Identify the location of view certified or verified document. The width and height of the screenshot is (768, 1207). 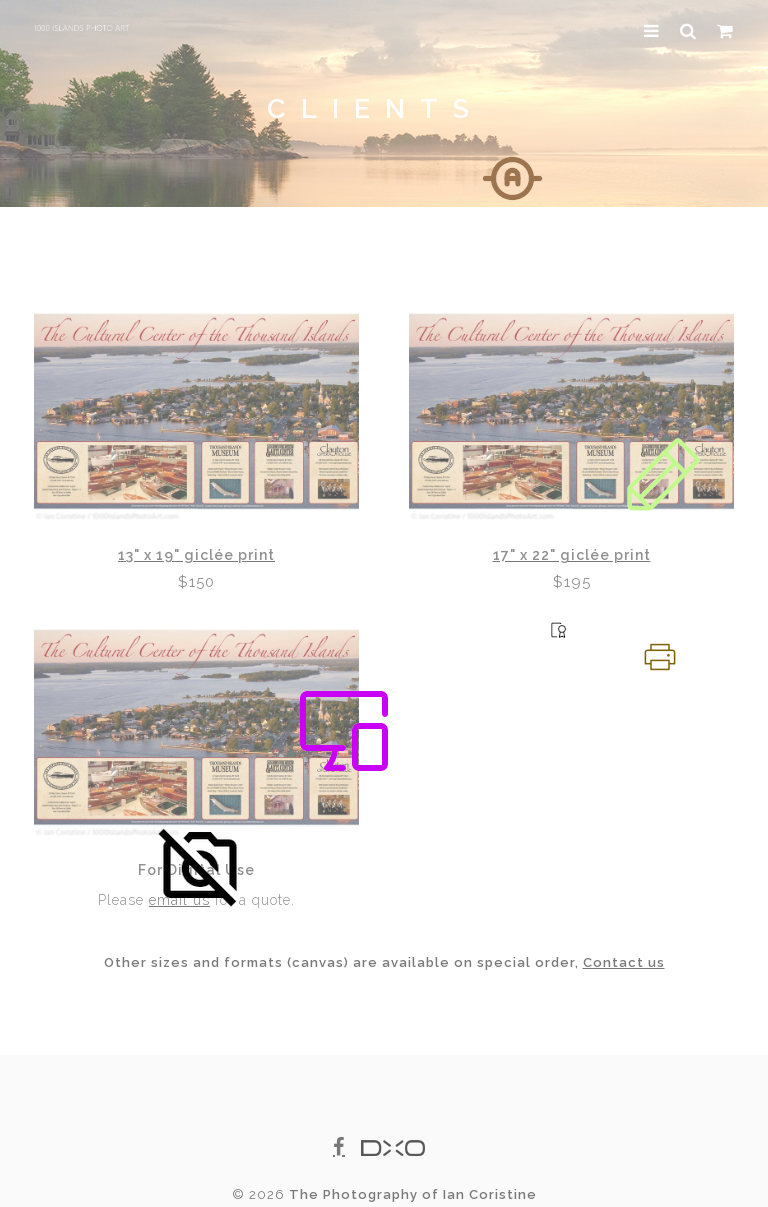
(558, 630).